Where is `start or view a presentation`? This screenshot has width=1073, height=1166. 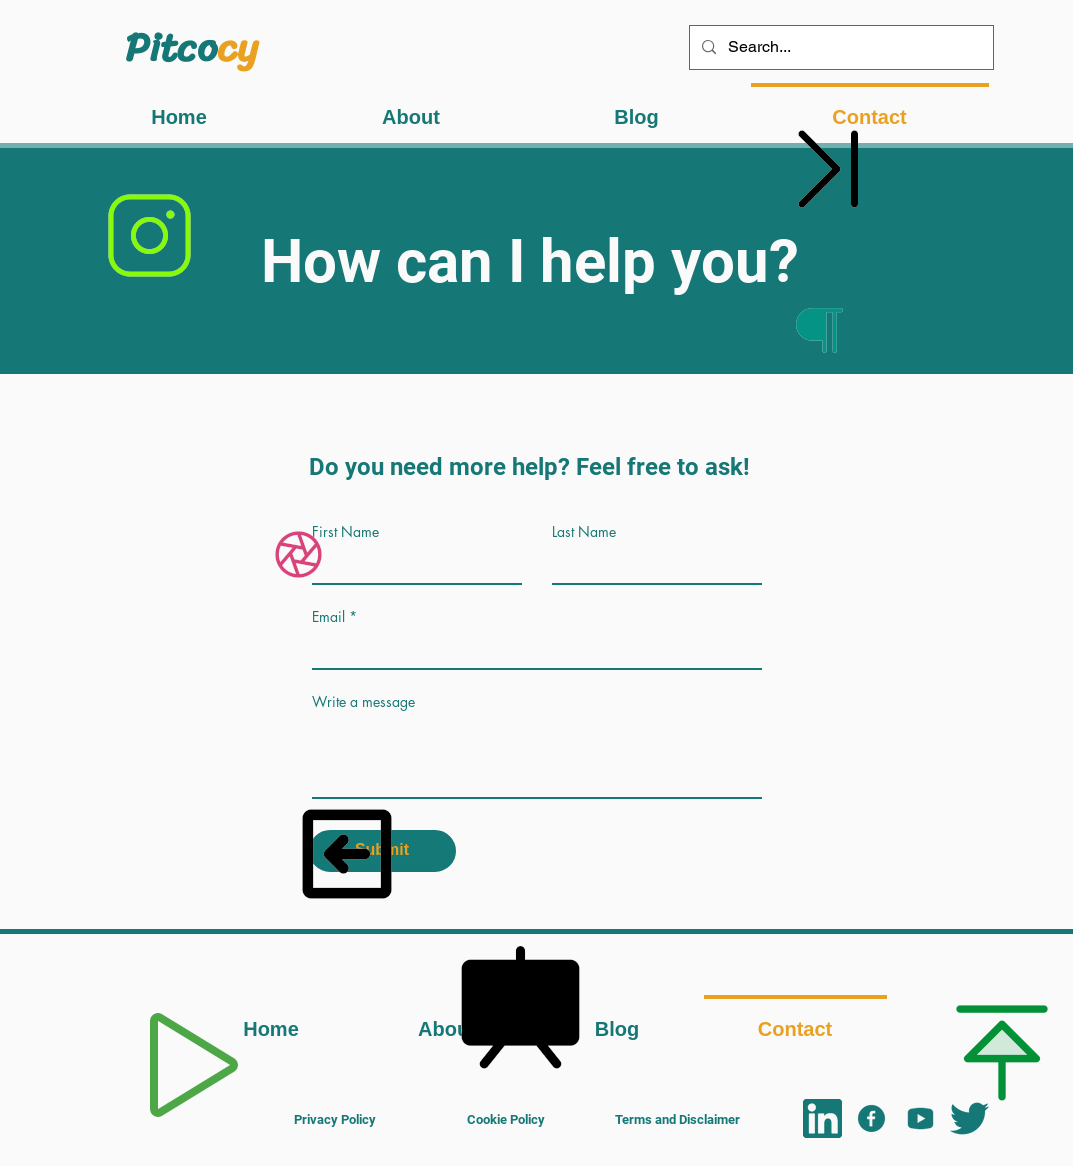
start or view a presentation is located at coordinates (520, 1009).